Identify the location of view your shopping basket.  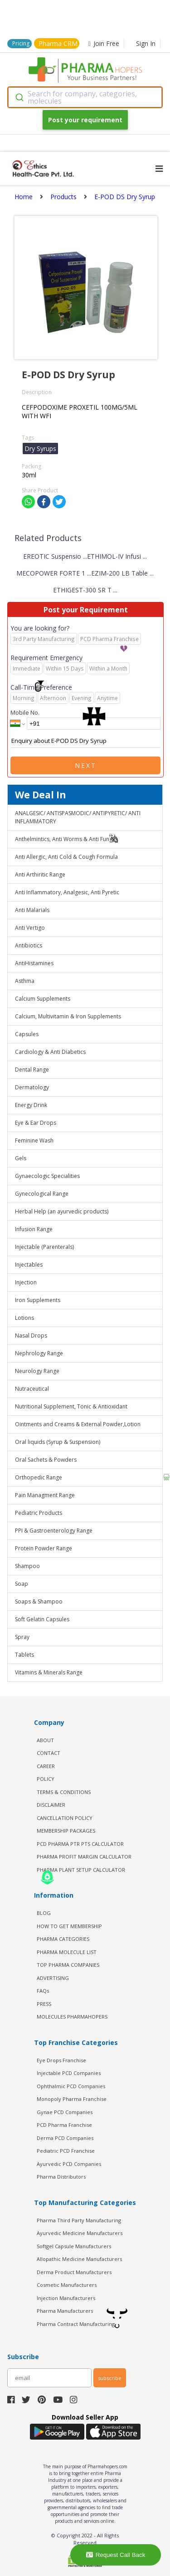
(166, 1477).